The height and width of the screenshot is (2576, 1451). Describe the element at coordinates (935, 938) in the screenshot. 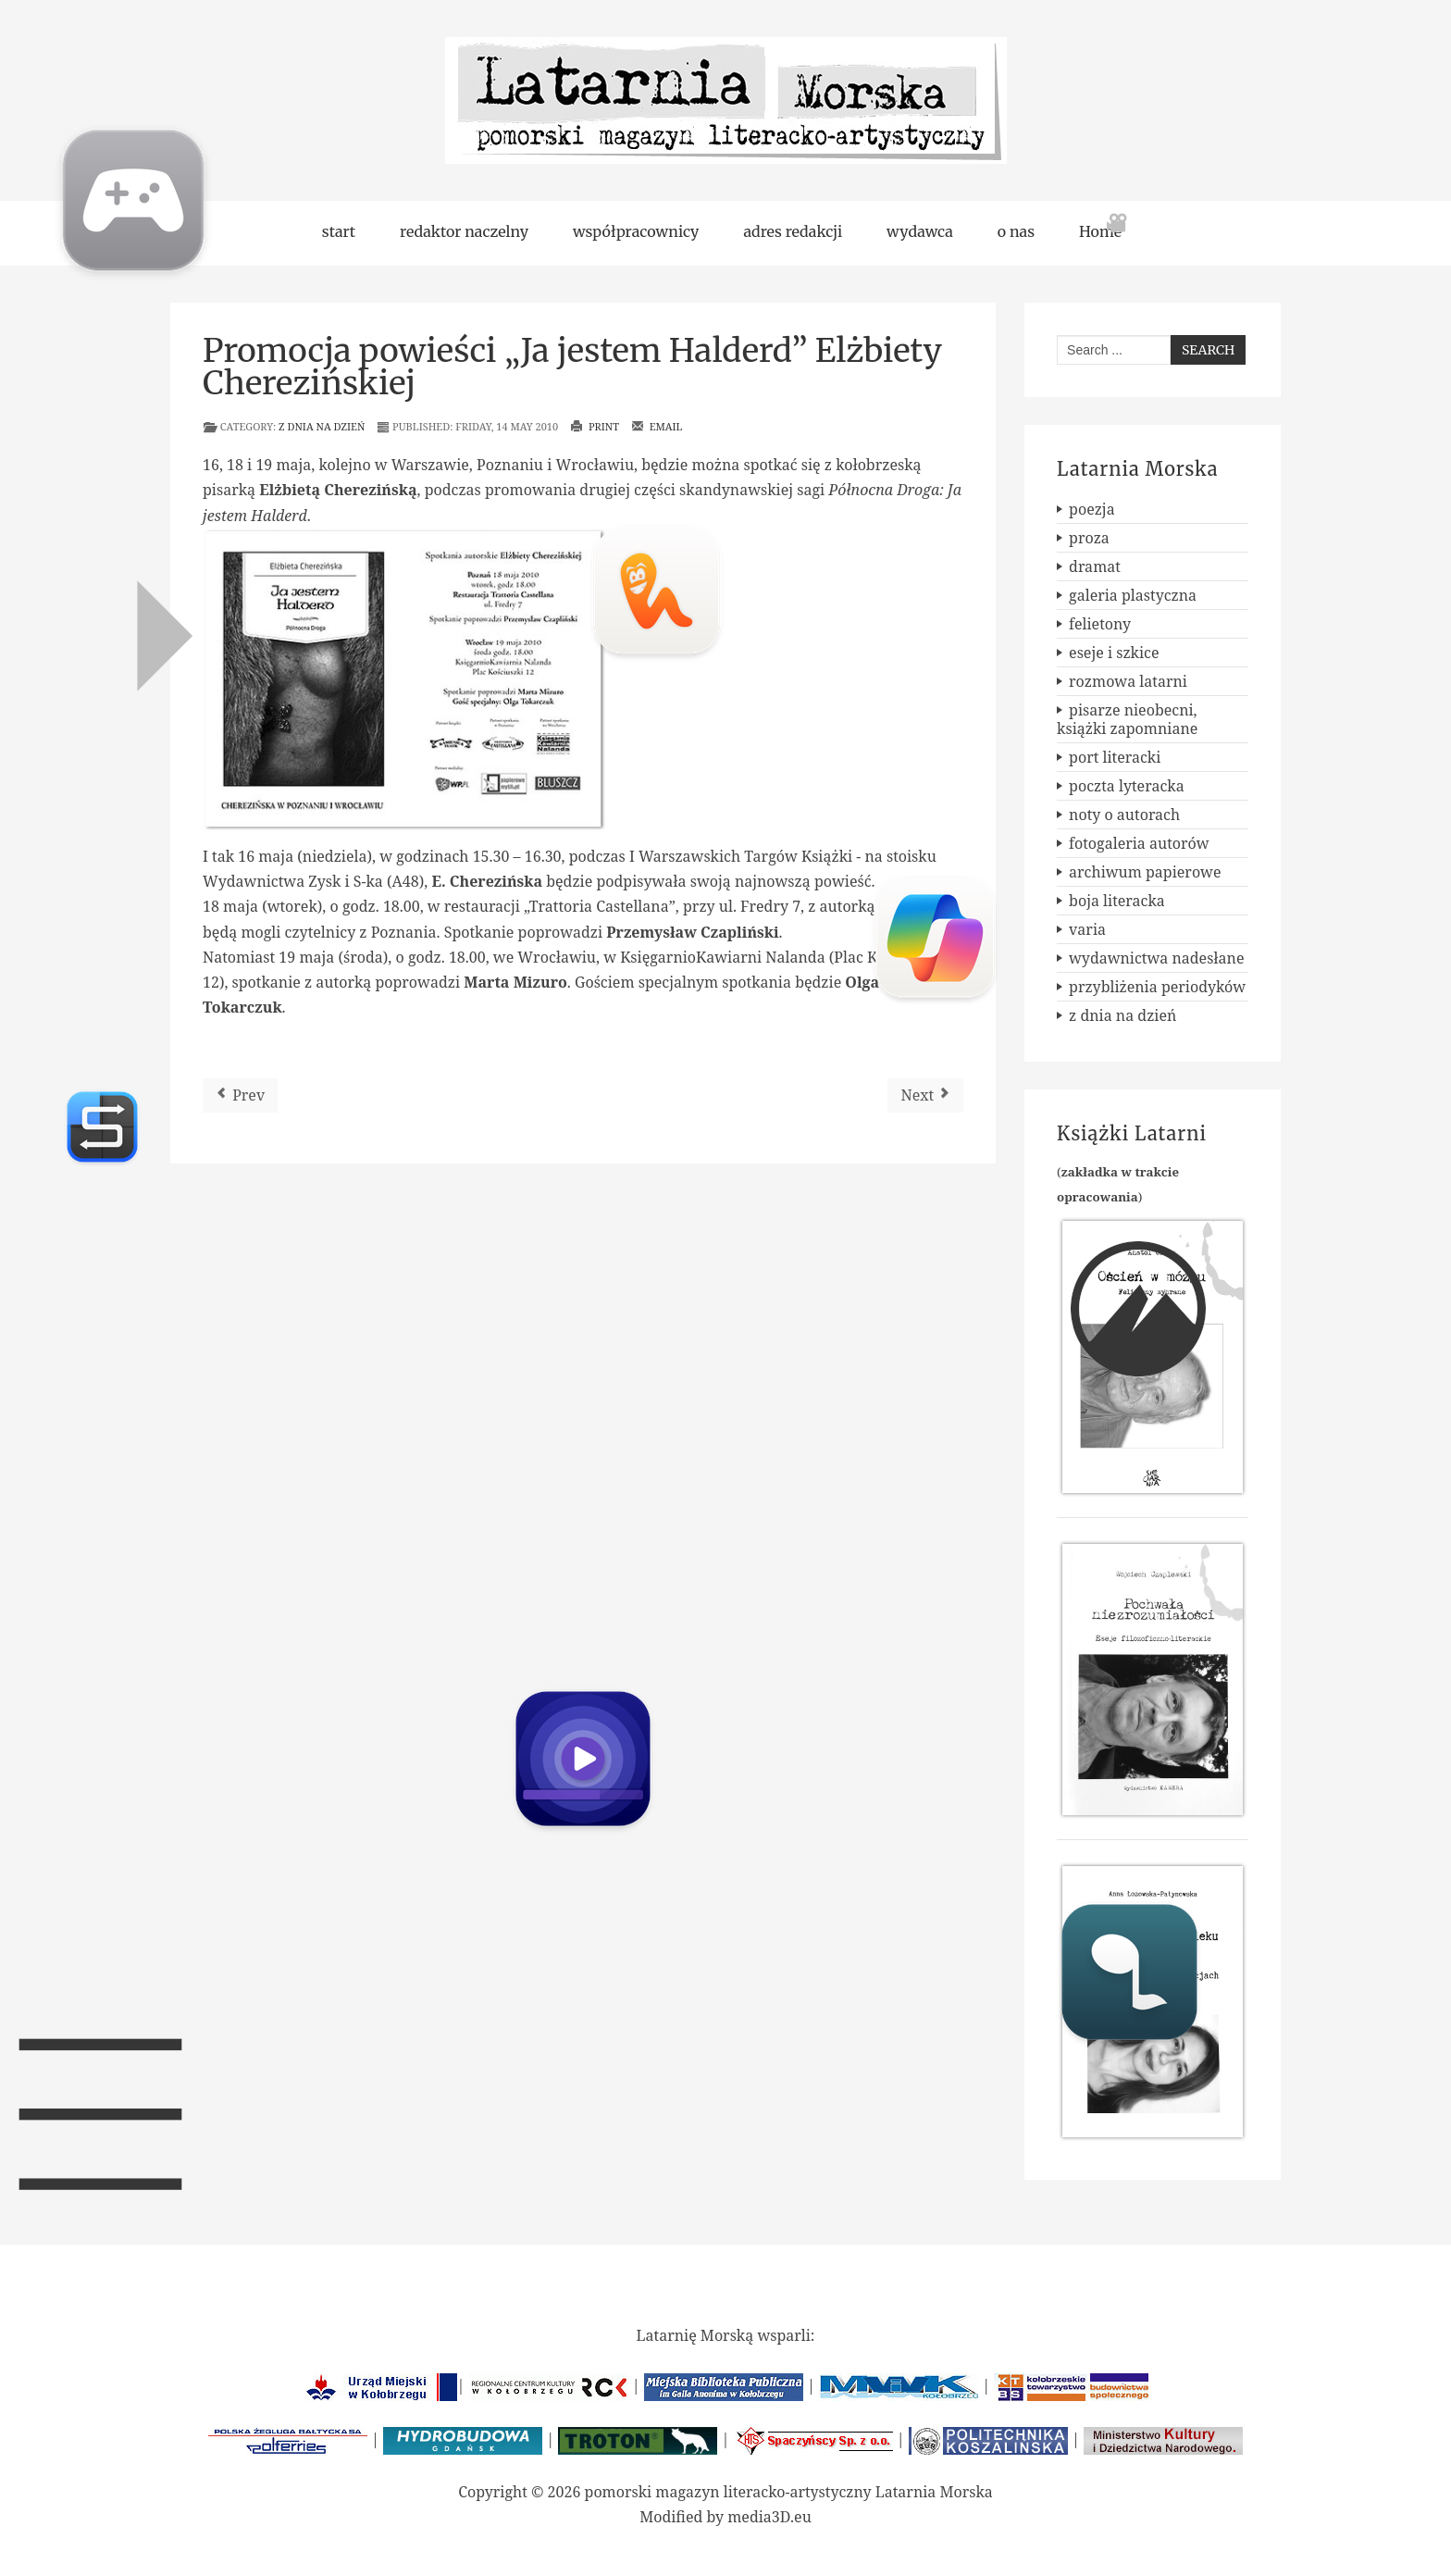

I see `open Microsoft Copilot AI assistant` at that location.